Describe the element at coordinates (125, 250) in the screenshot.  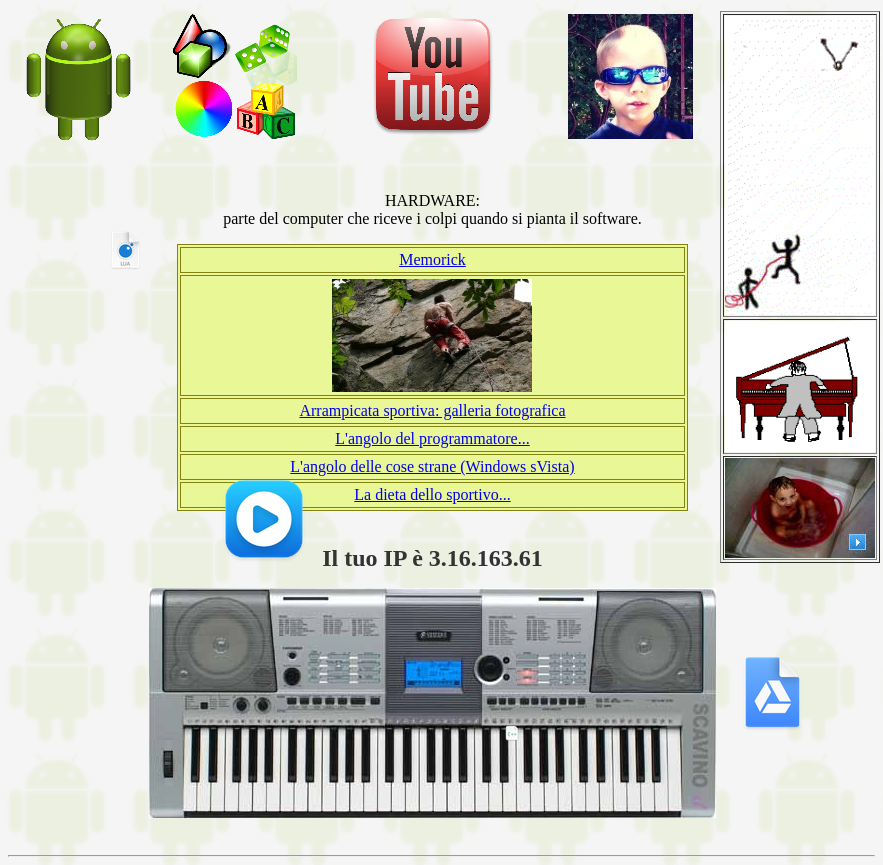
I see `a lua script or source code file` at that location.